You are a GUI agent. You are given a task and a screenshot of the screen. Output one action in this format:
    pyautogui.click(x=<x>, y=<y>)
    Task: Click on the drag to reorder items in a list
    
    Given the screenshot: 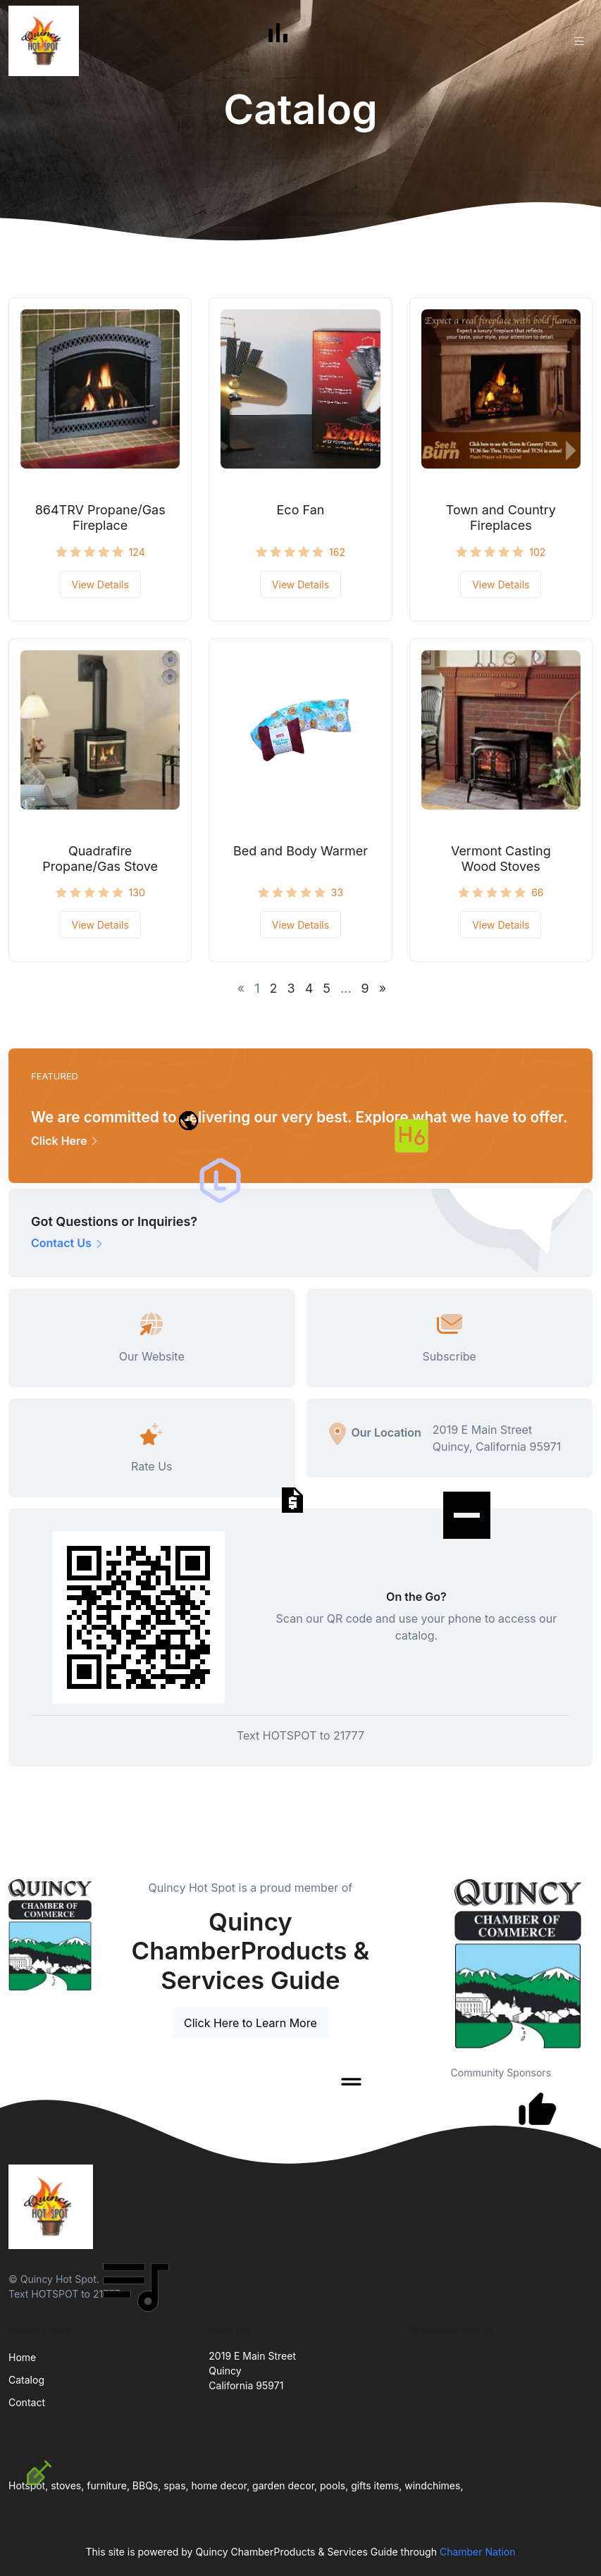 What is the action you would take?
    pyautogui.click(x=351, y=2081)
    